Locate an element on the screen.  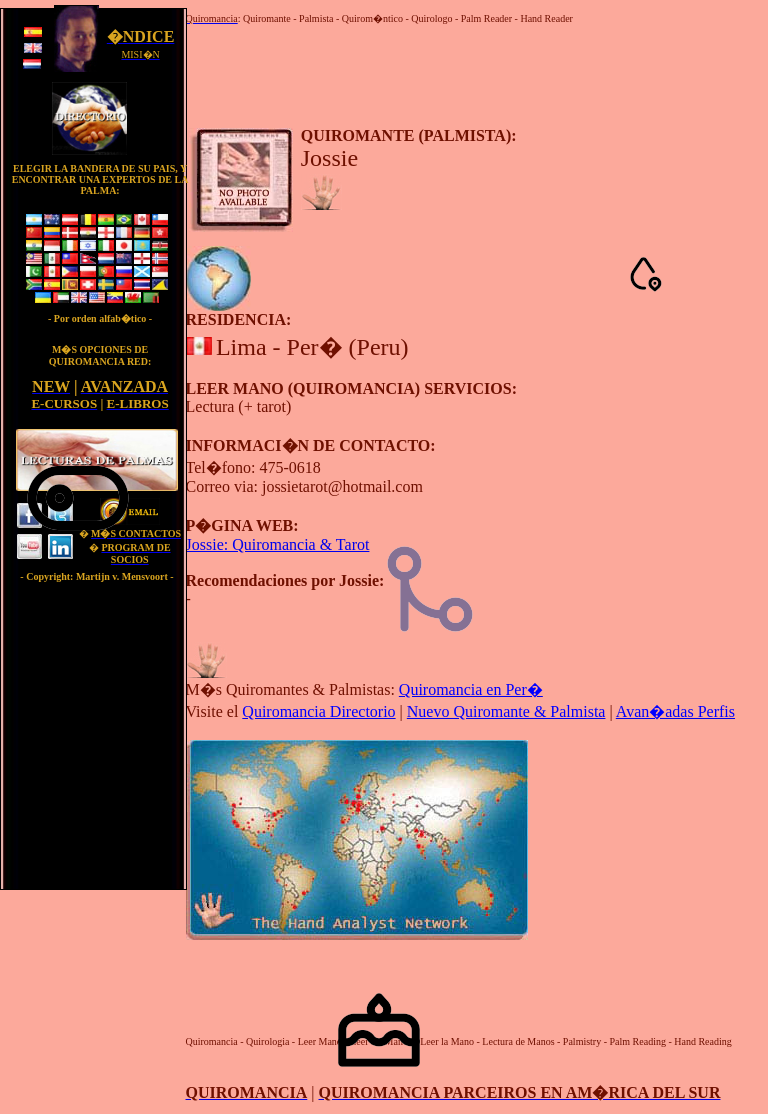
merge branches in version control is located at coordinates (430, 589).